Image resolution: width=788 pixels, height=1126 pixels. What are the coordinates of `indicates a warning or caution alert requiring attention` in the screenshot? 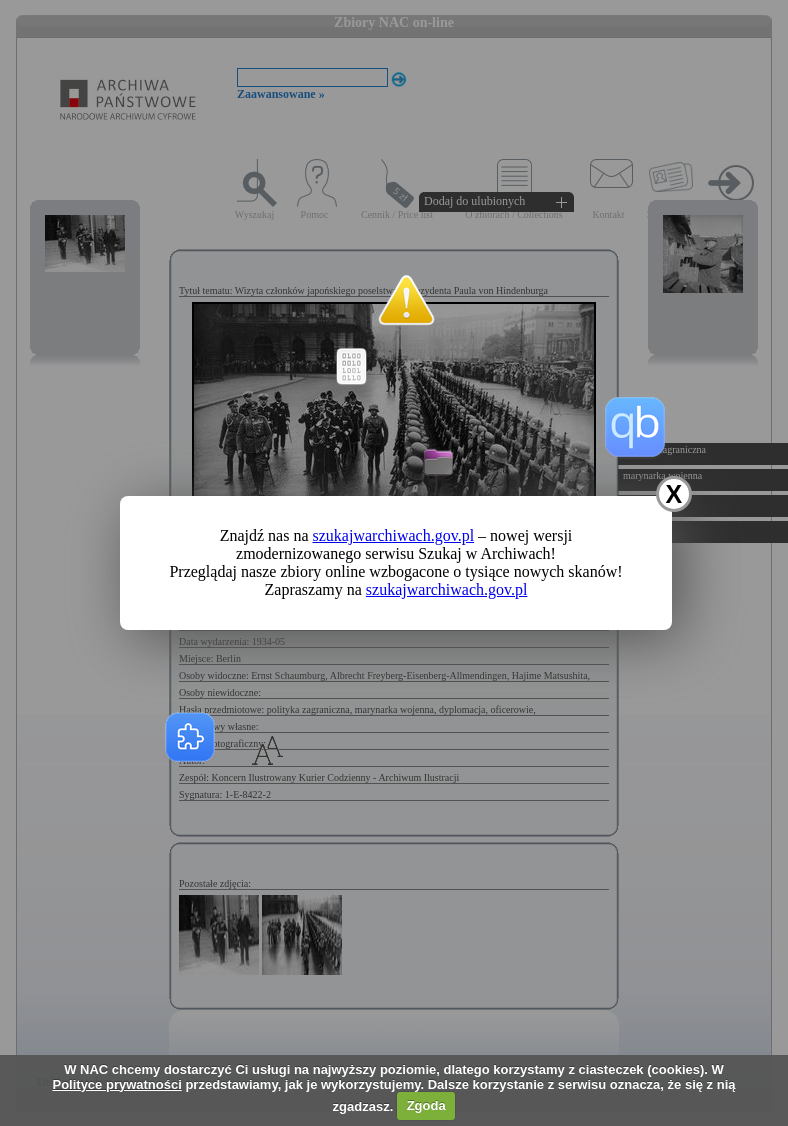 It's located at (406, 300).